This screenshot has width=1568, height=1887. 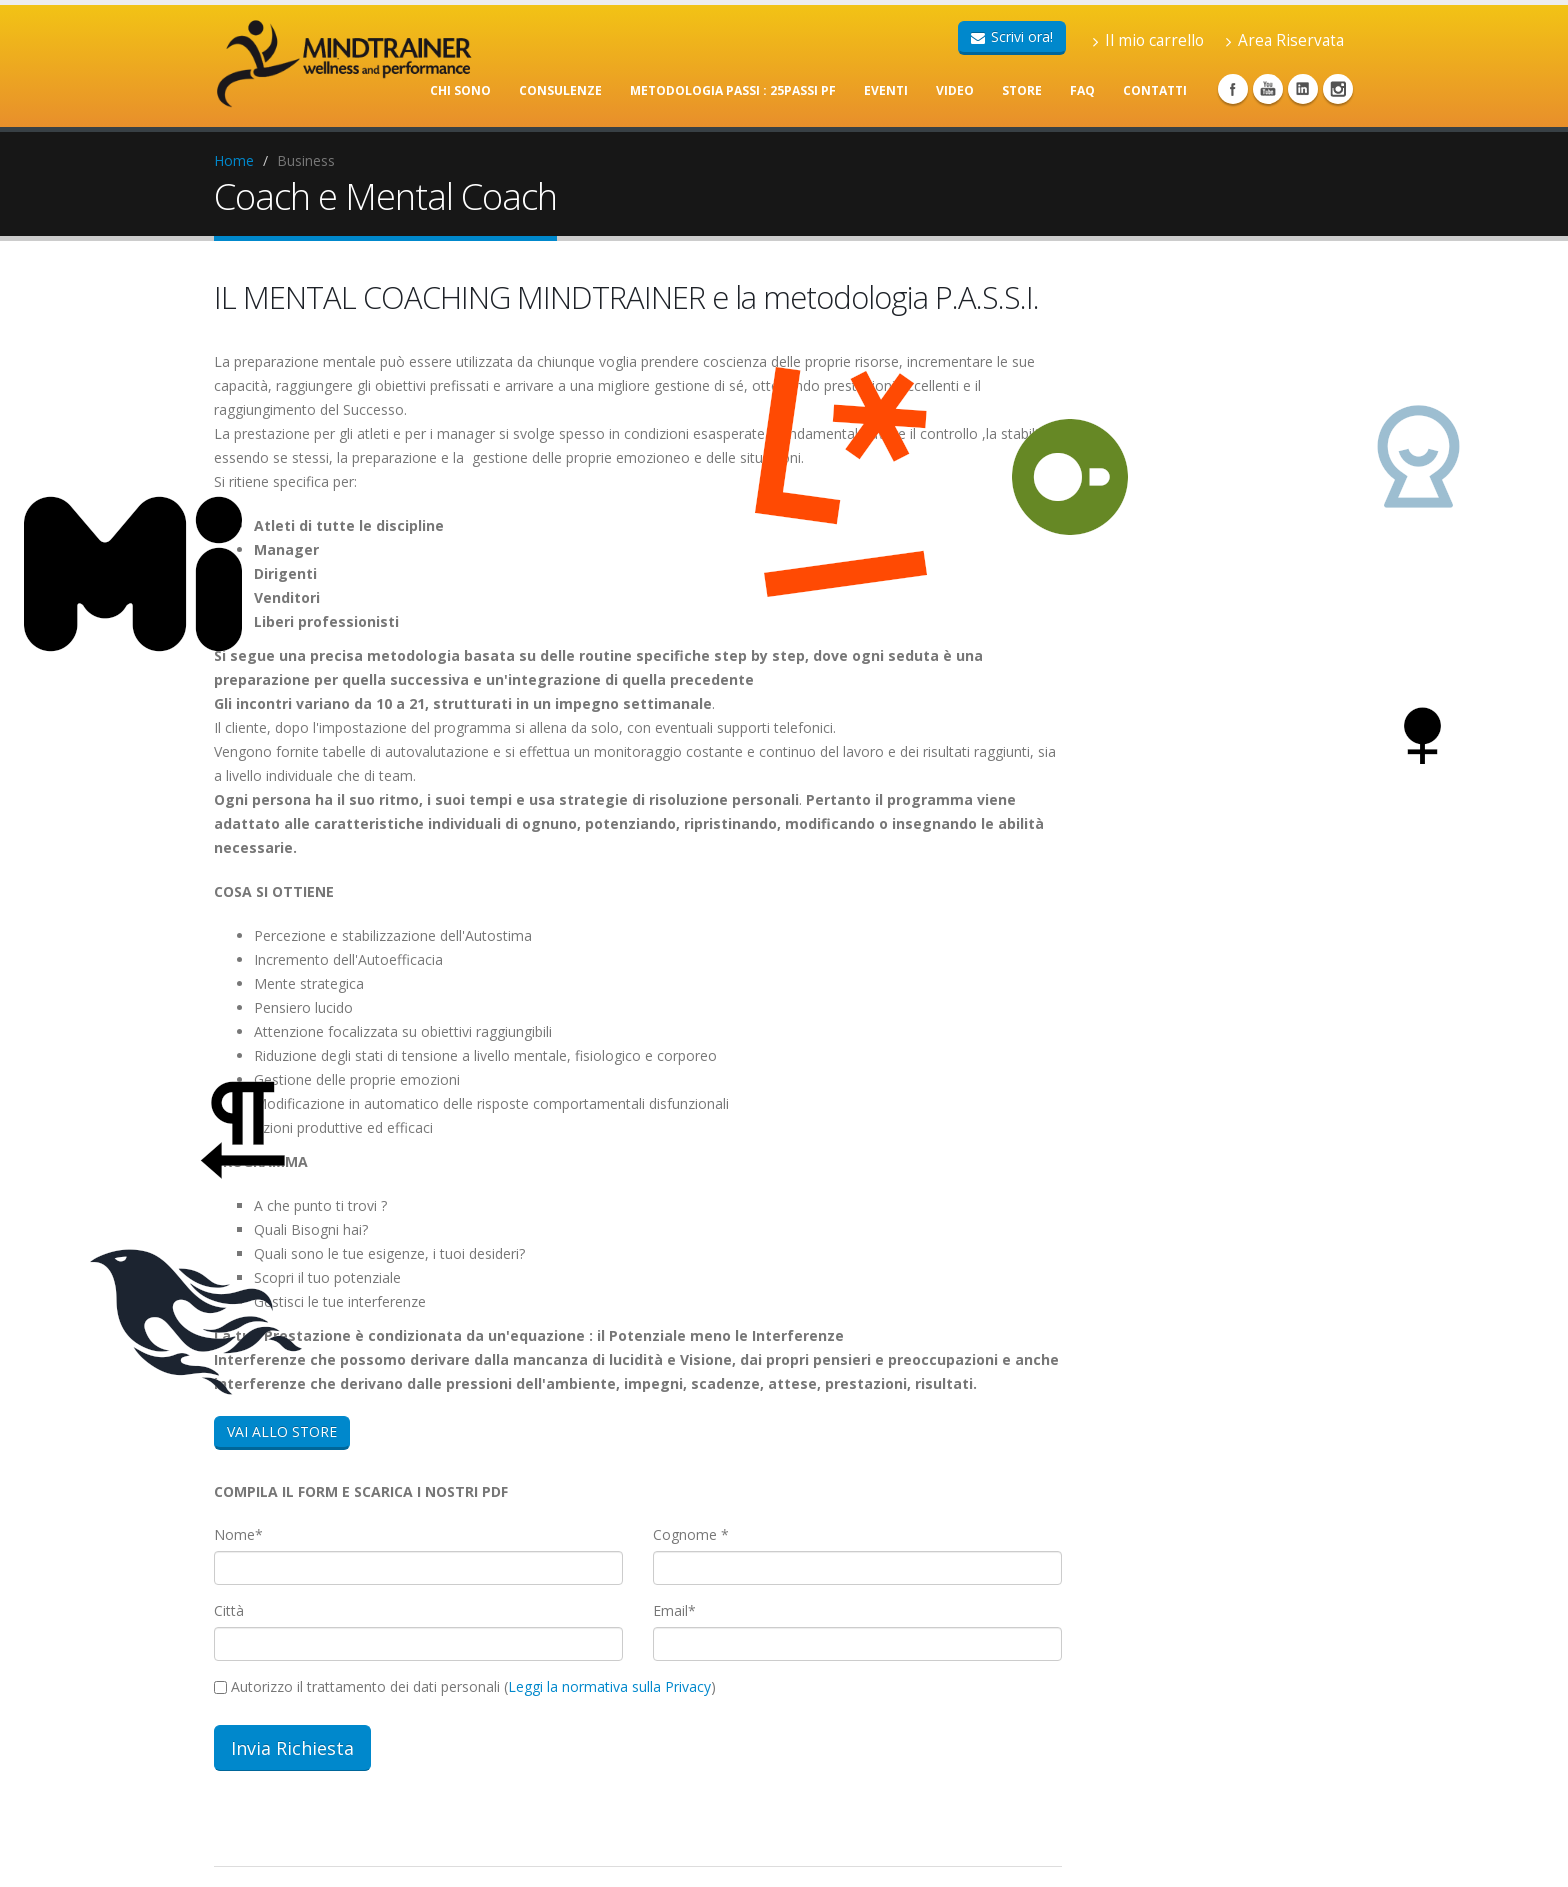 What do you see at coordinates (196, 1322) in the screenshot?
I see `phoenix framework logo` at bounding box center [196, 1322].